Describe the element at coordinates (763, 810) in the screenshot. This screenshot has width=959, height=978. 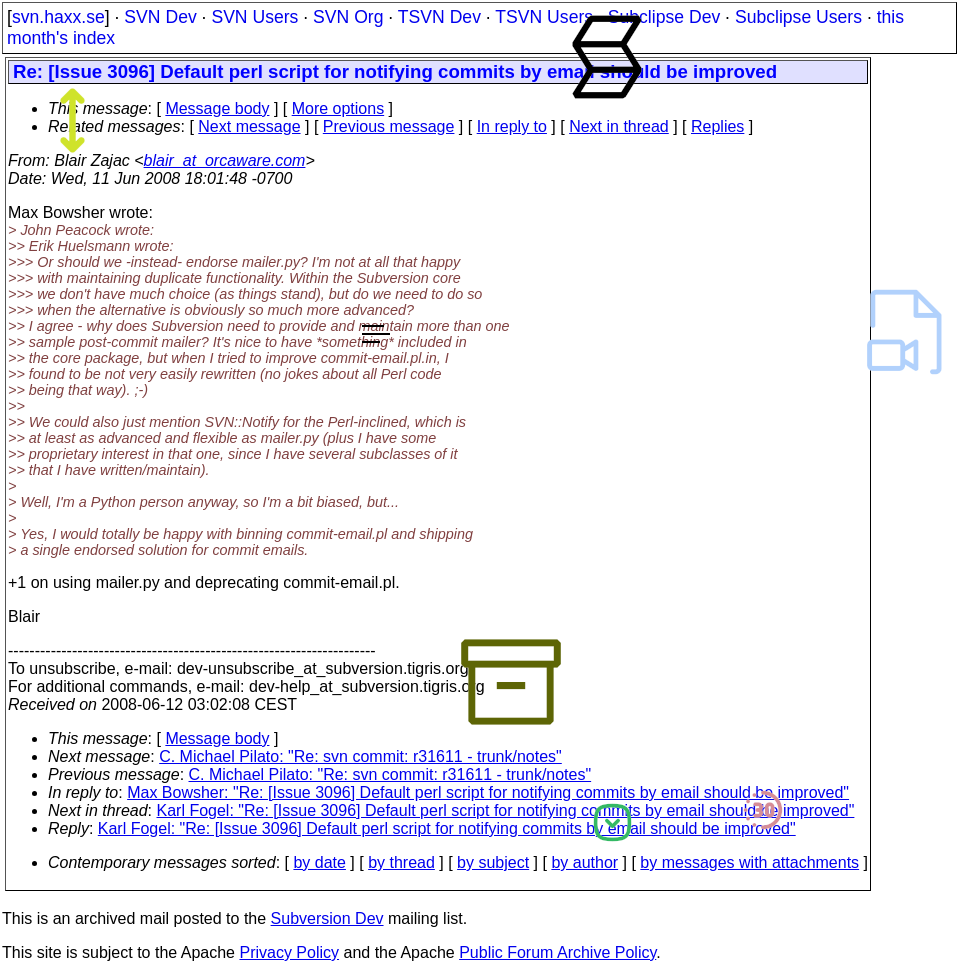
I see `set timer for 30 seconds or minutes` at that location.